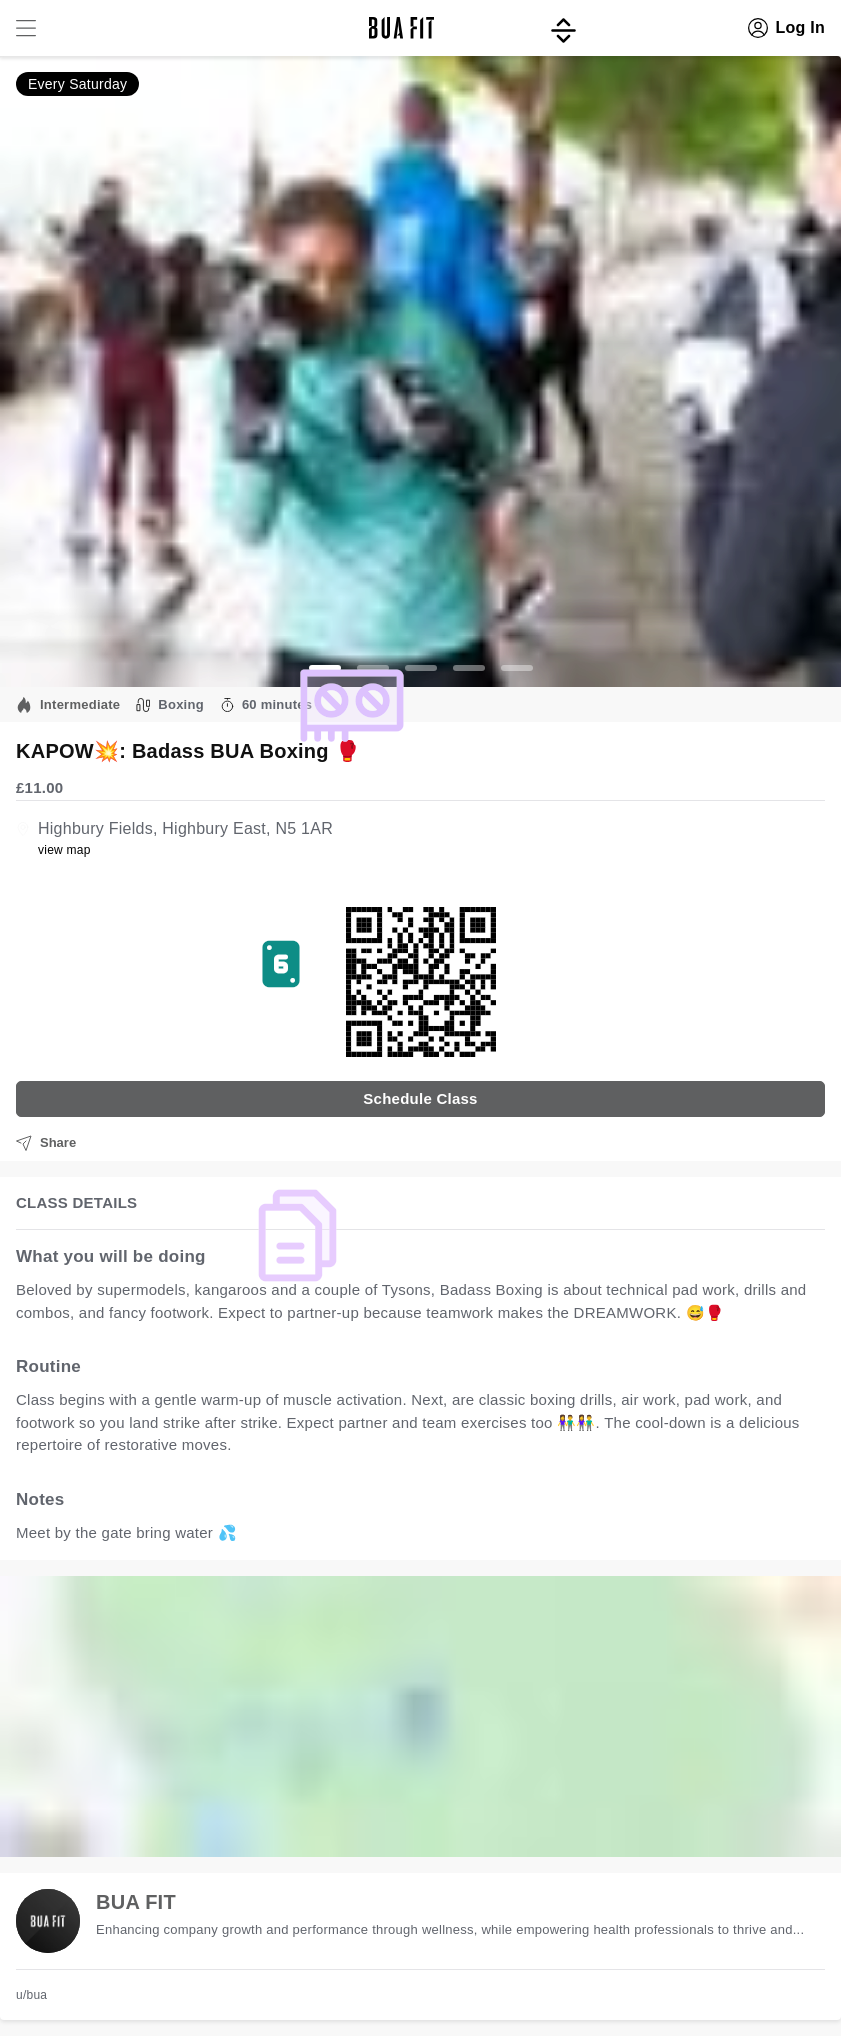 The image size is (841, 2036). I want to click on insert a horizontal divider between content sections, so click(563, 30).